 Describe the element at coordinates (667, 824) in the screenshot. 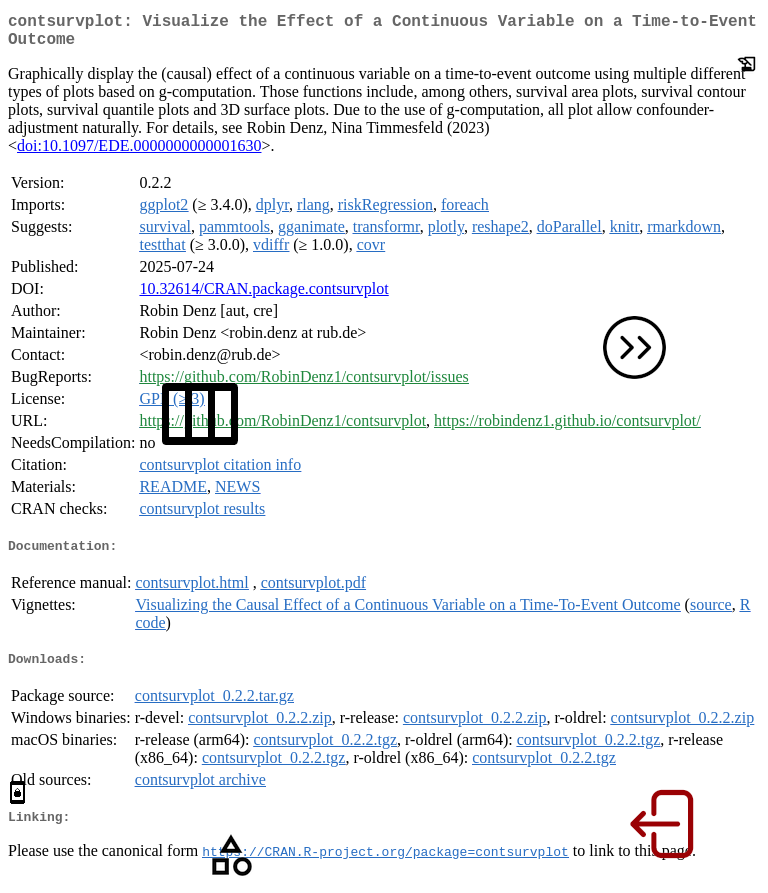

I see `log out of your account` at that location.